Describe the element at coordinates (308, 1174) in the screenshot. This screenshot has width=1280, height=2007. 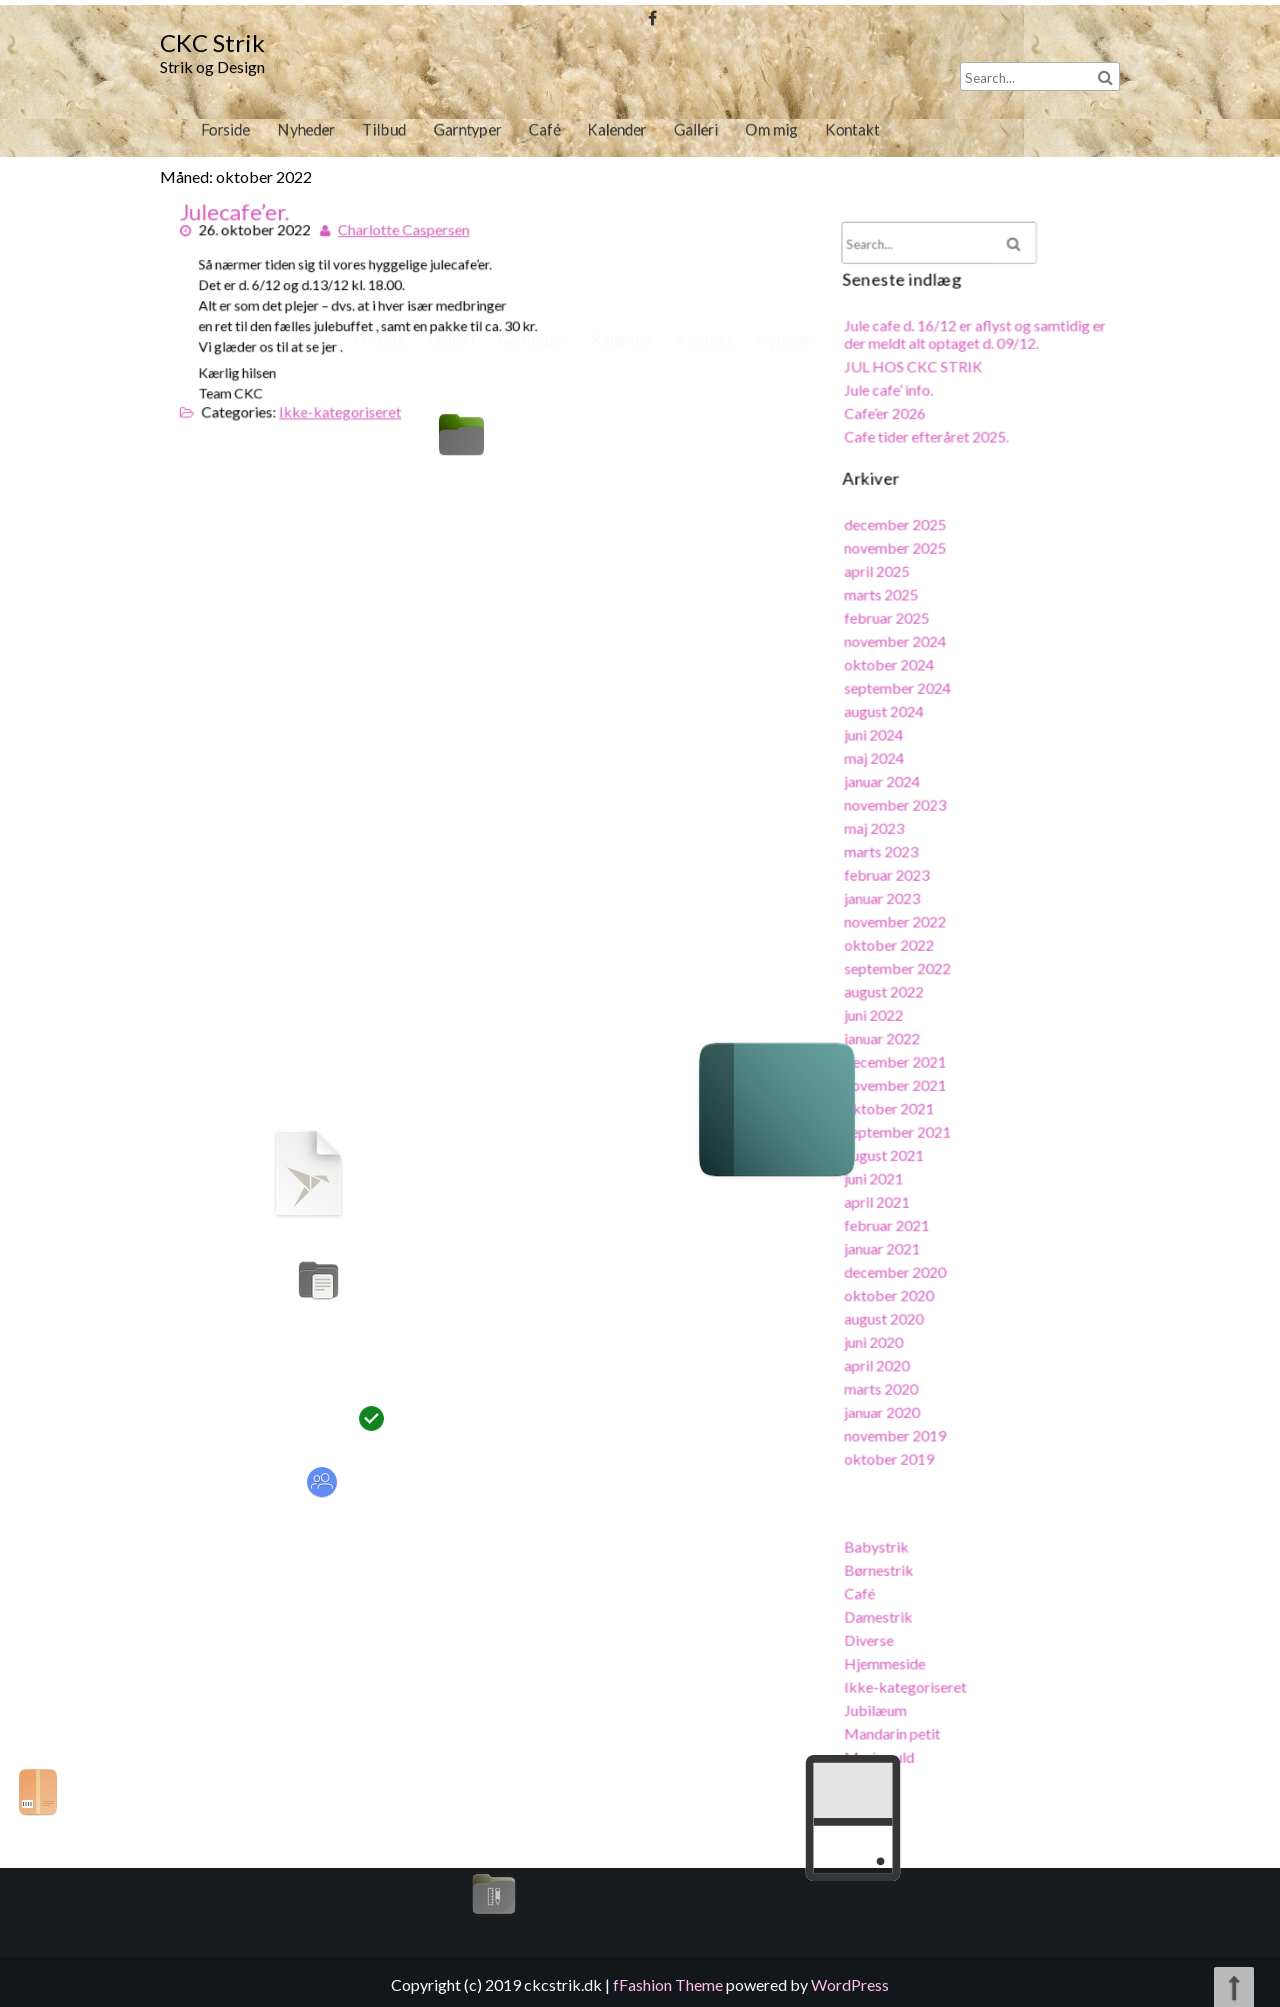
I see `snap package file type indicator` at that location.